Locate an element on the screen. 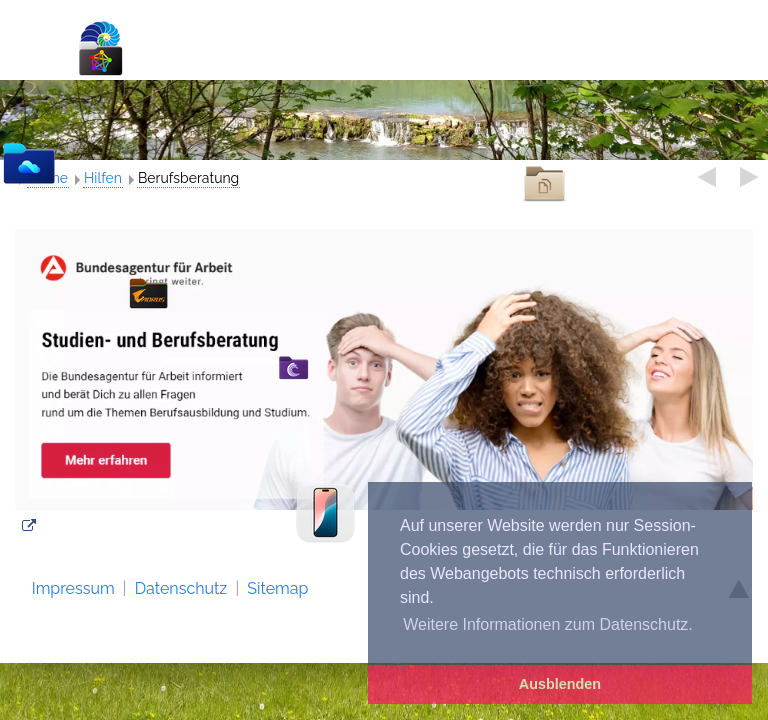 The width and height of the screenshot is (768, 720). open fediverse-related files and content is located at coordinates (100, 59).